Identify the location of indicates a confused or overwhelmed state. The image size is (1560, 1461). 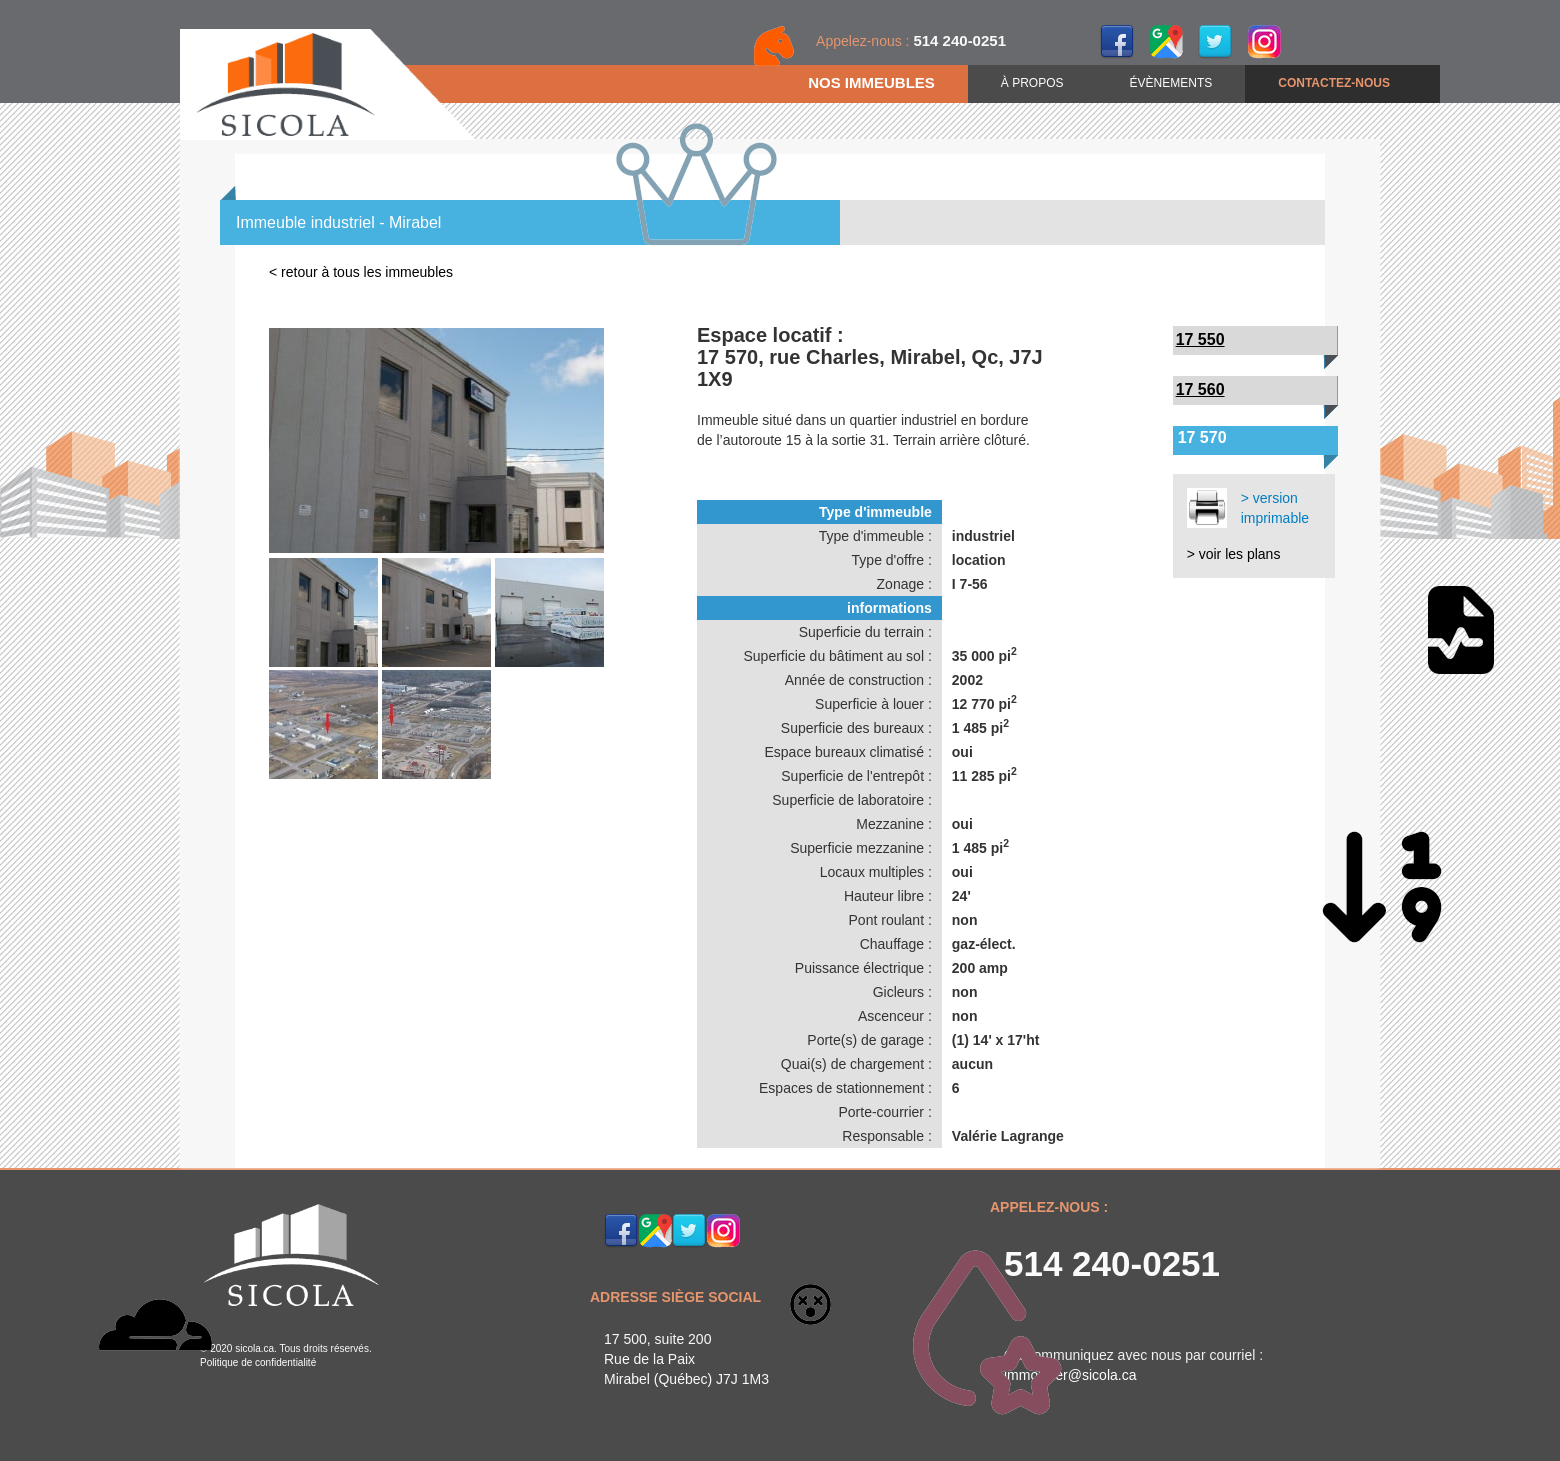
(810, 1304).